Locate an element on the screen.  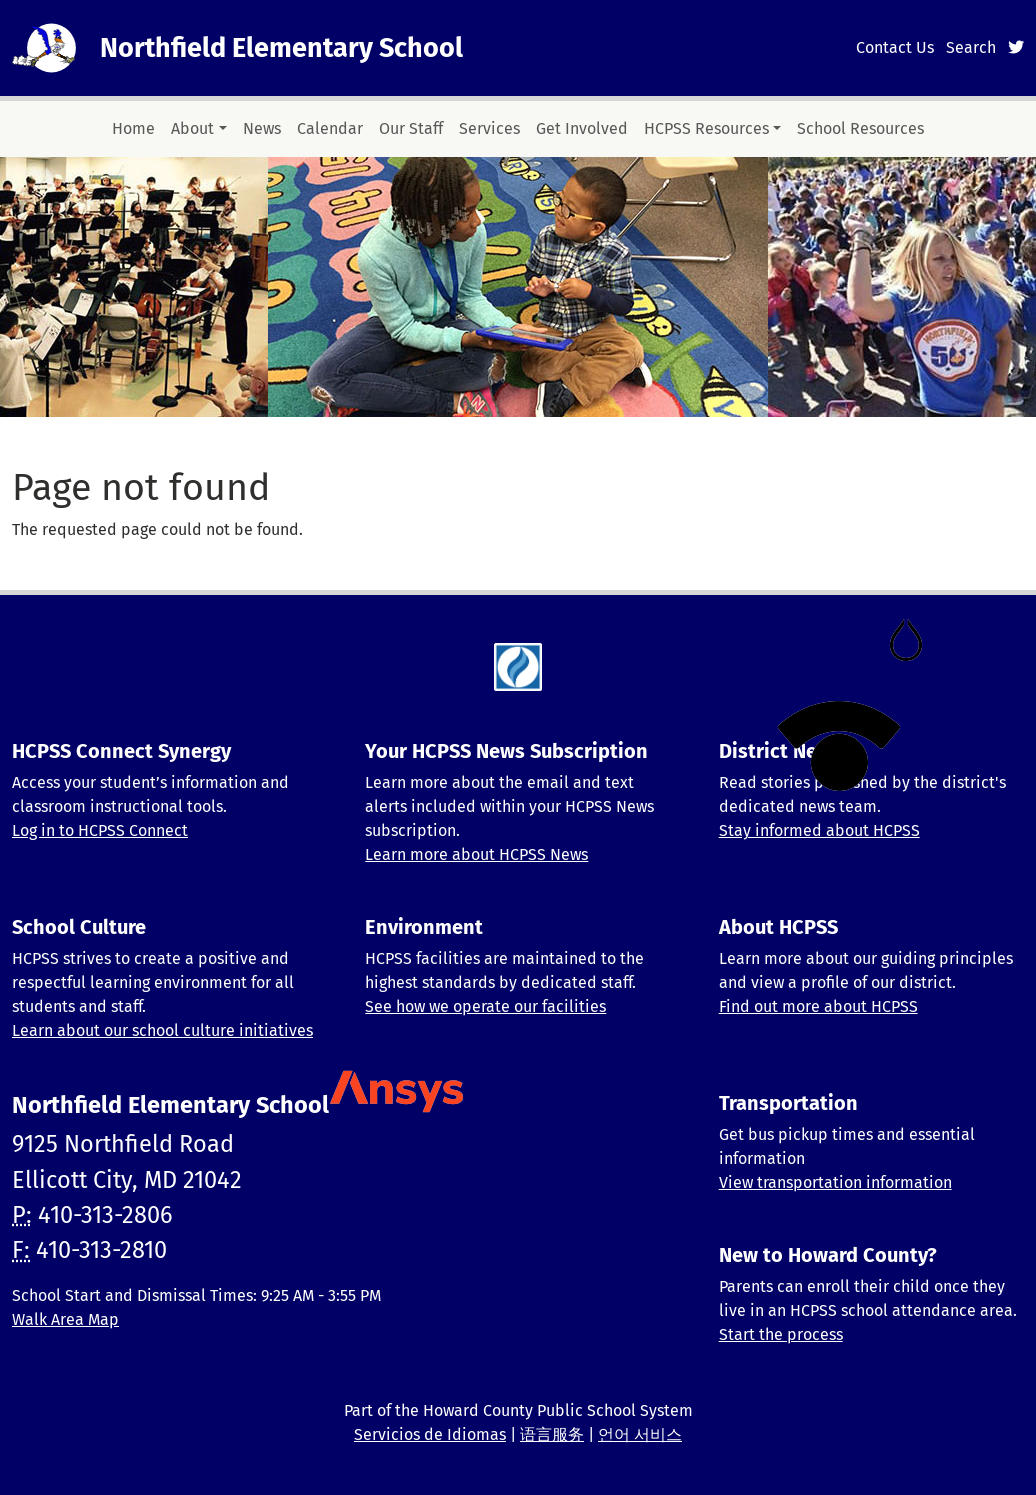
ansys engineering simulation software logo is located at coordinates (396, 1091).